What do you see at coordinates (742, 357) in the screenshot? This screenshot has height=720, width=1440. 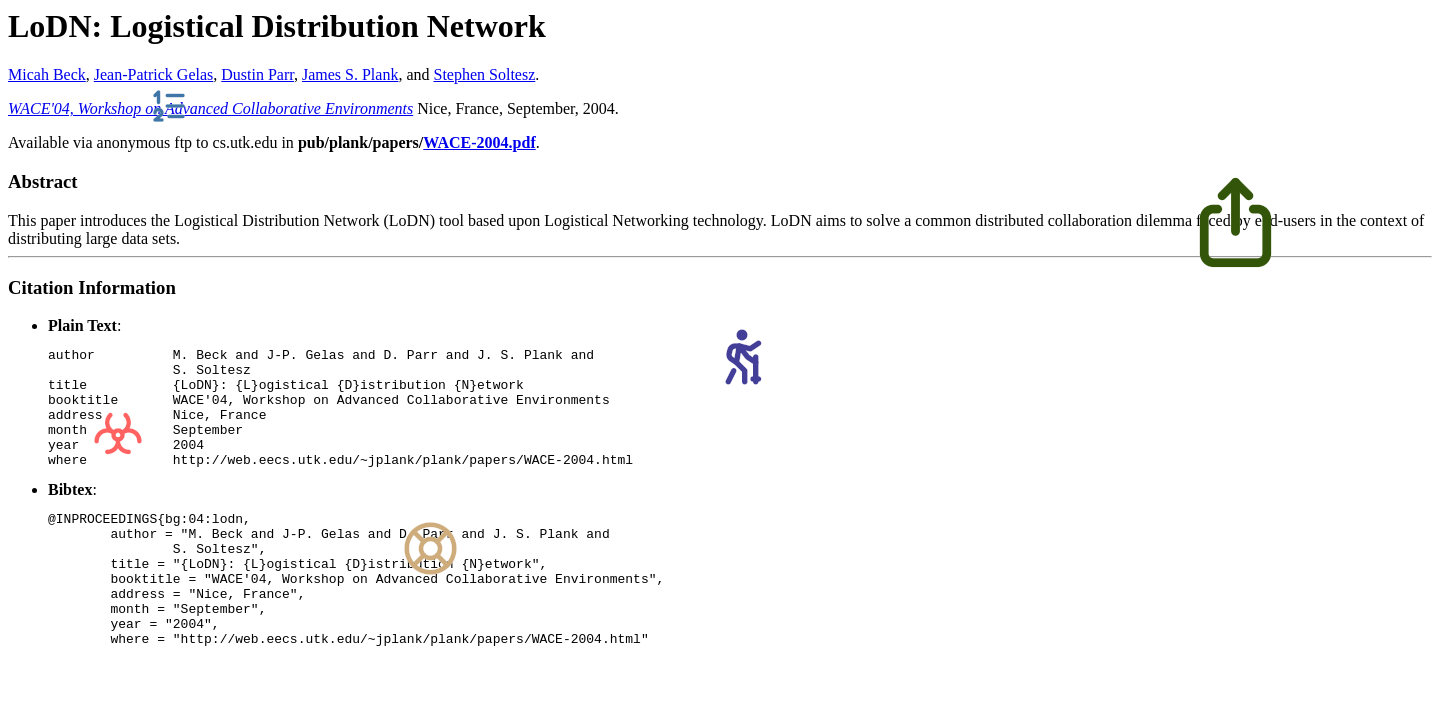 I see `access hiking or trekking activities` at bounding box center [742, 357].